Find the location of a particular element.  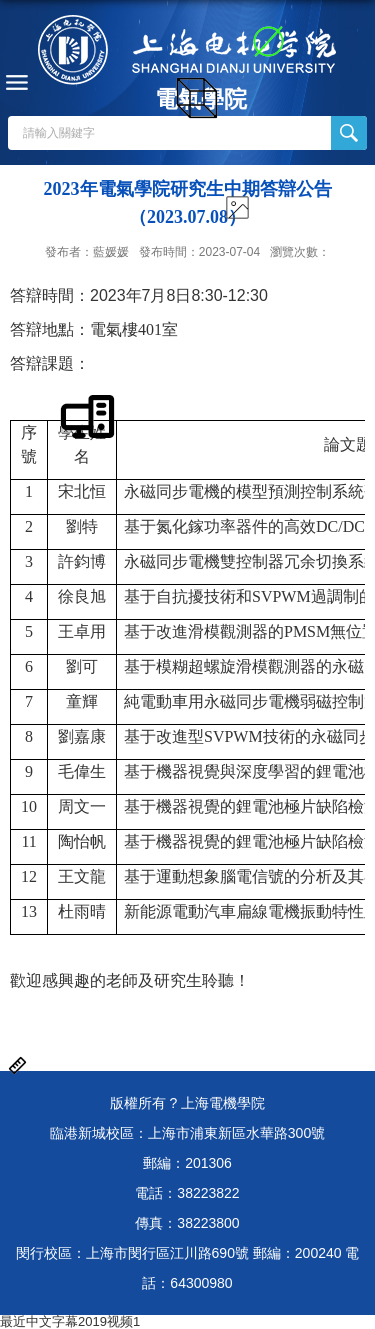

indicates an empty or null state is located at coordinates (268, 41).